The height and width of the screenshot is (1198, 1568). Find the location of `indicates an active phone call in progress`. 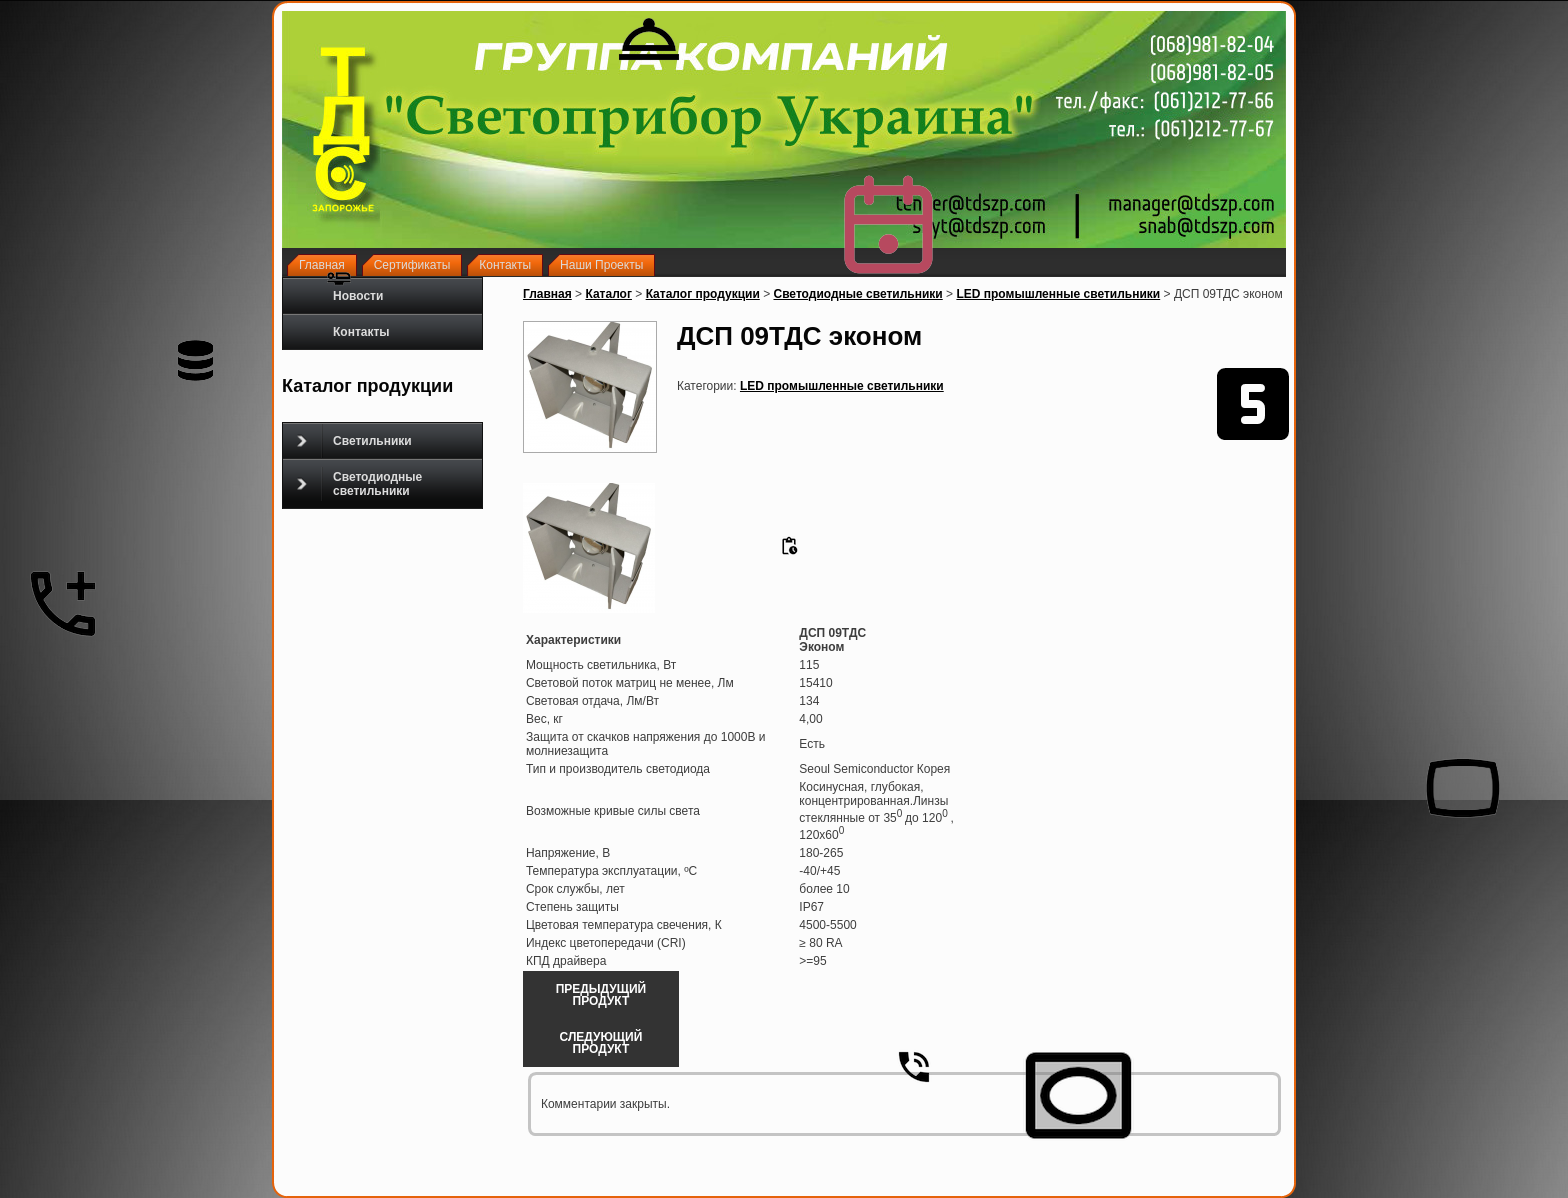

indicates an active phone call in progress is located at coordinates (914, 1067).